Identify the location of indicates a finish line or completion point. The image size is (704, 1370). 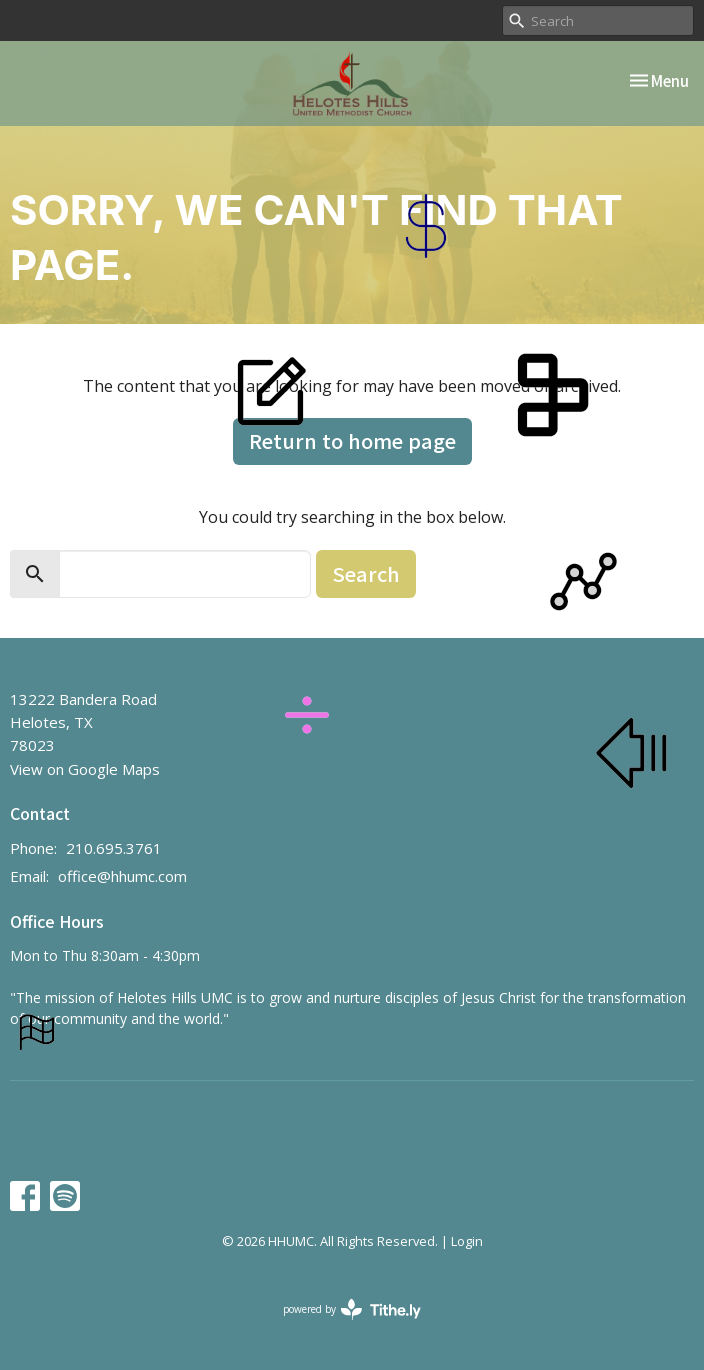
(35, 1031).